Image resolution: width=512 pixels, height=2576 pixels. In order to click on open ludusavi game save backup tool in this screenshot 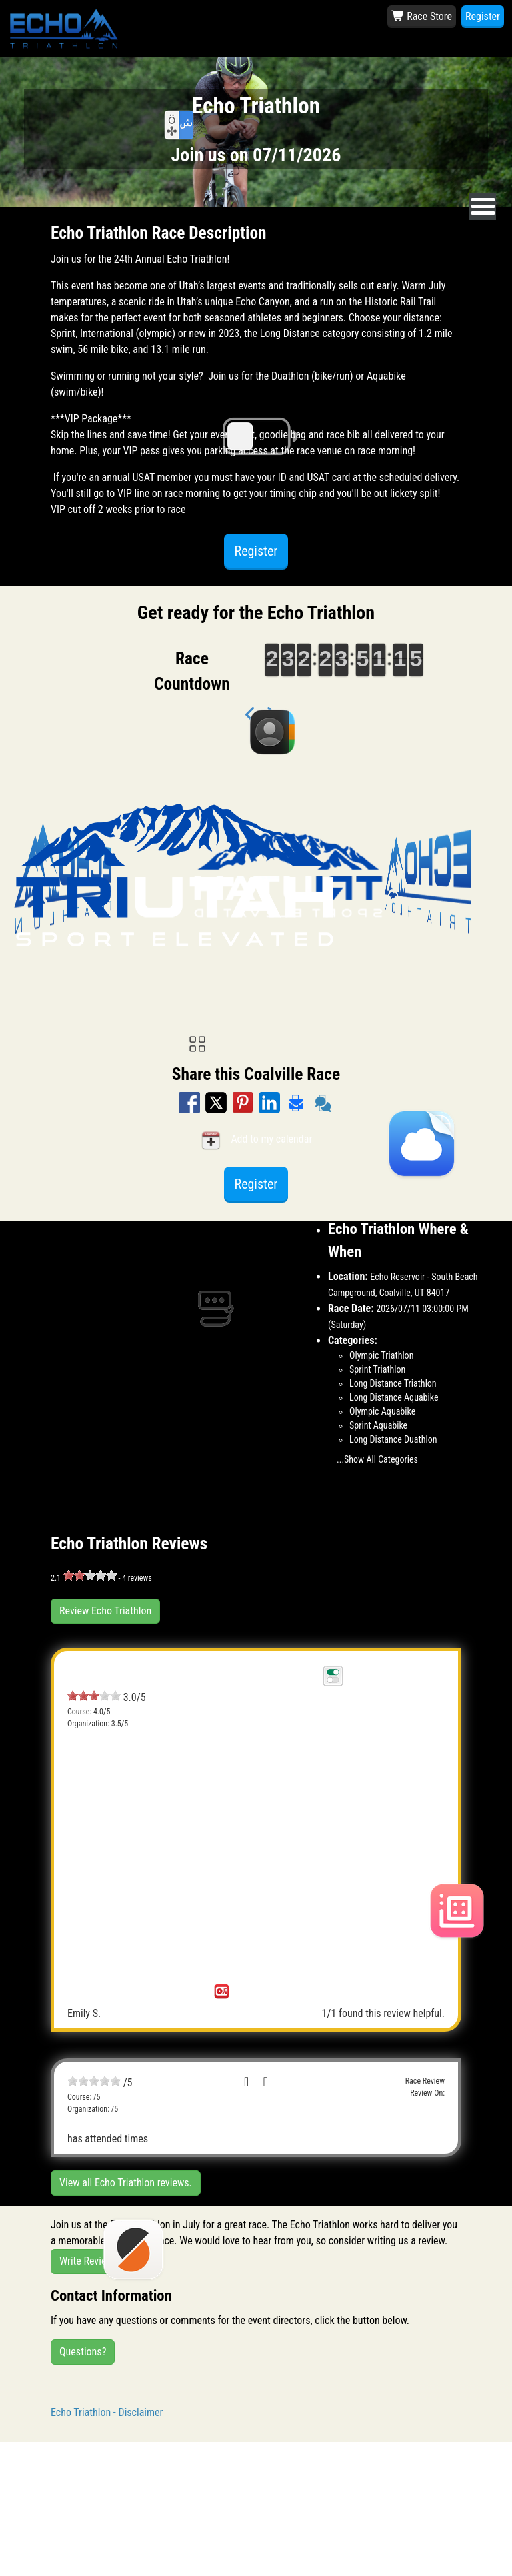, I will do `click(457, 1910)`.